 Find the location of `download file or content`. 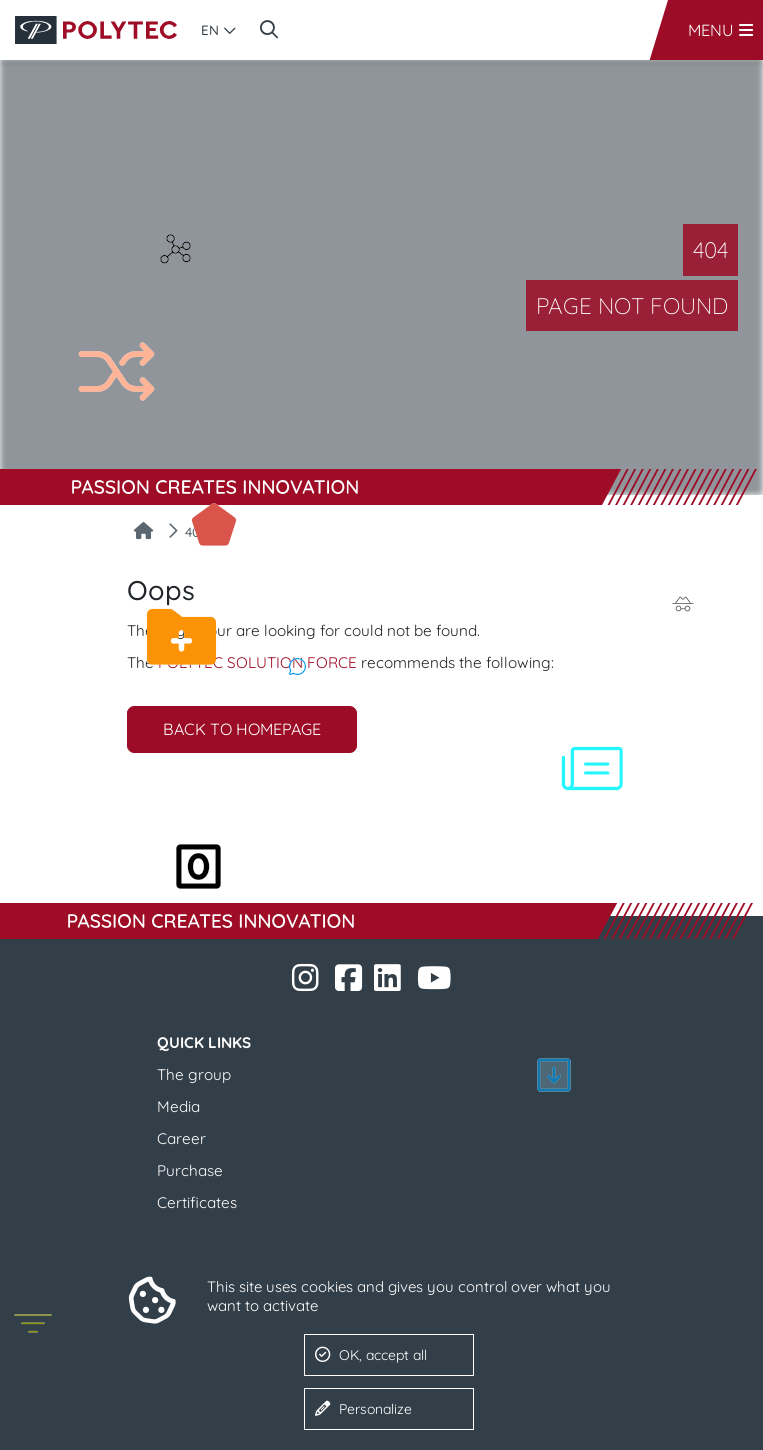

download file or content is located at coordinates (554, 1075).